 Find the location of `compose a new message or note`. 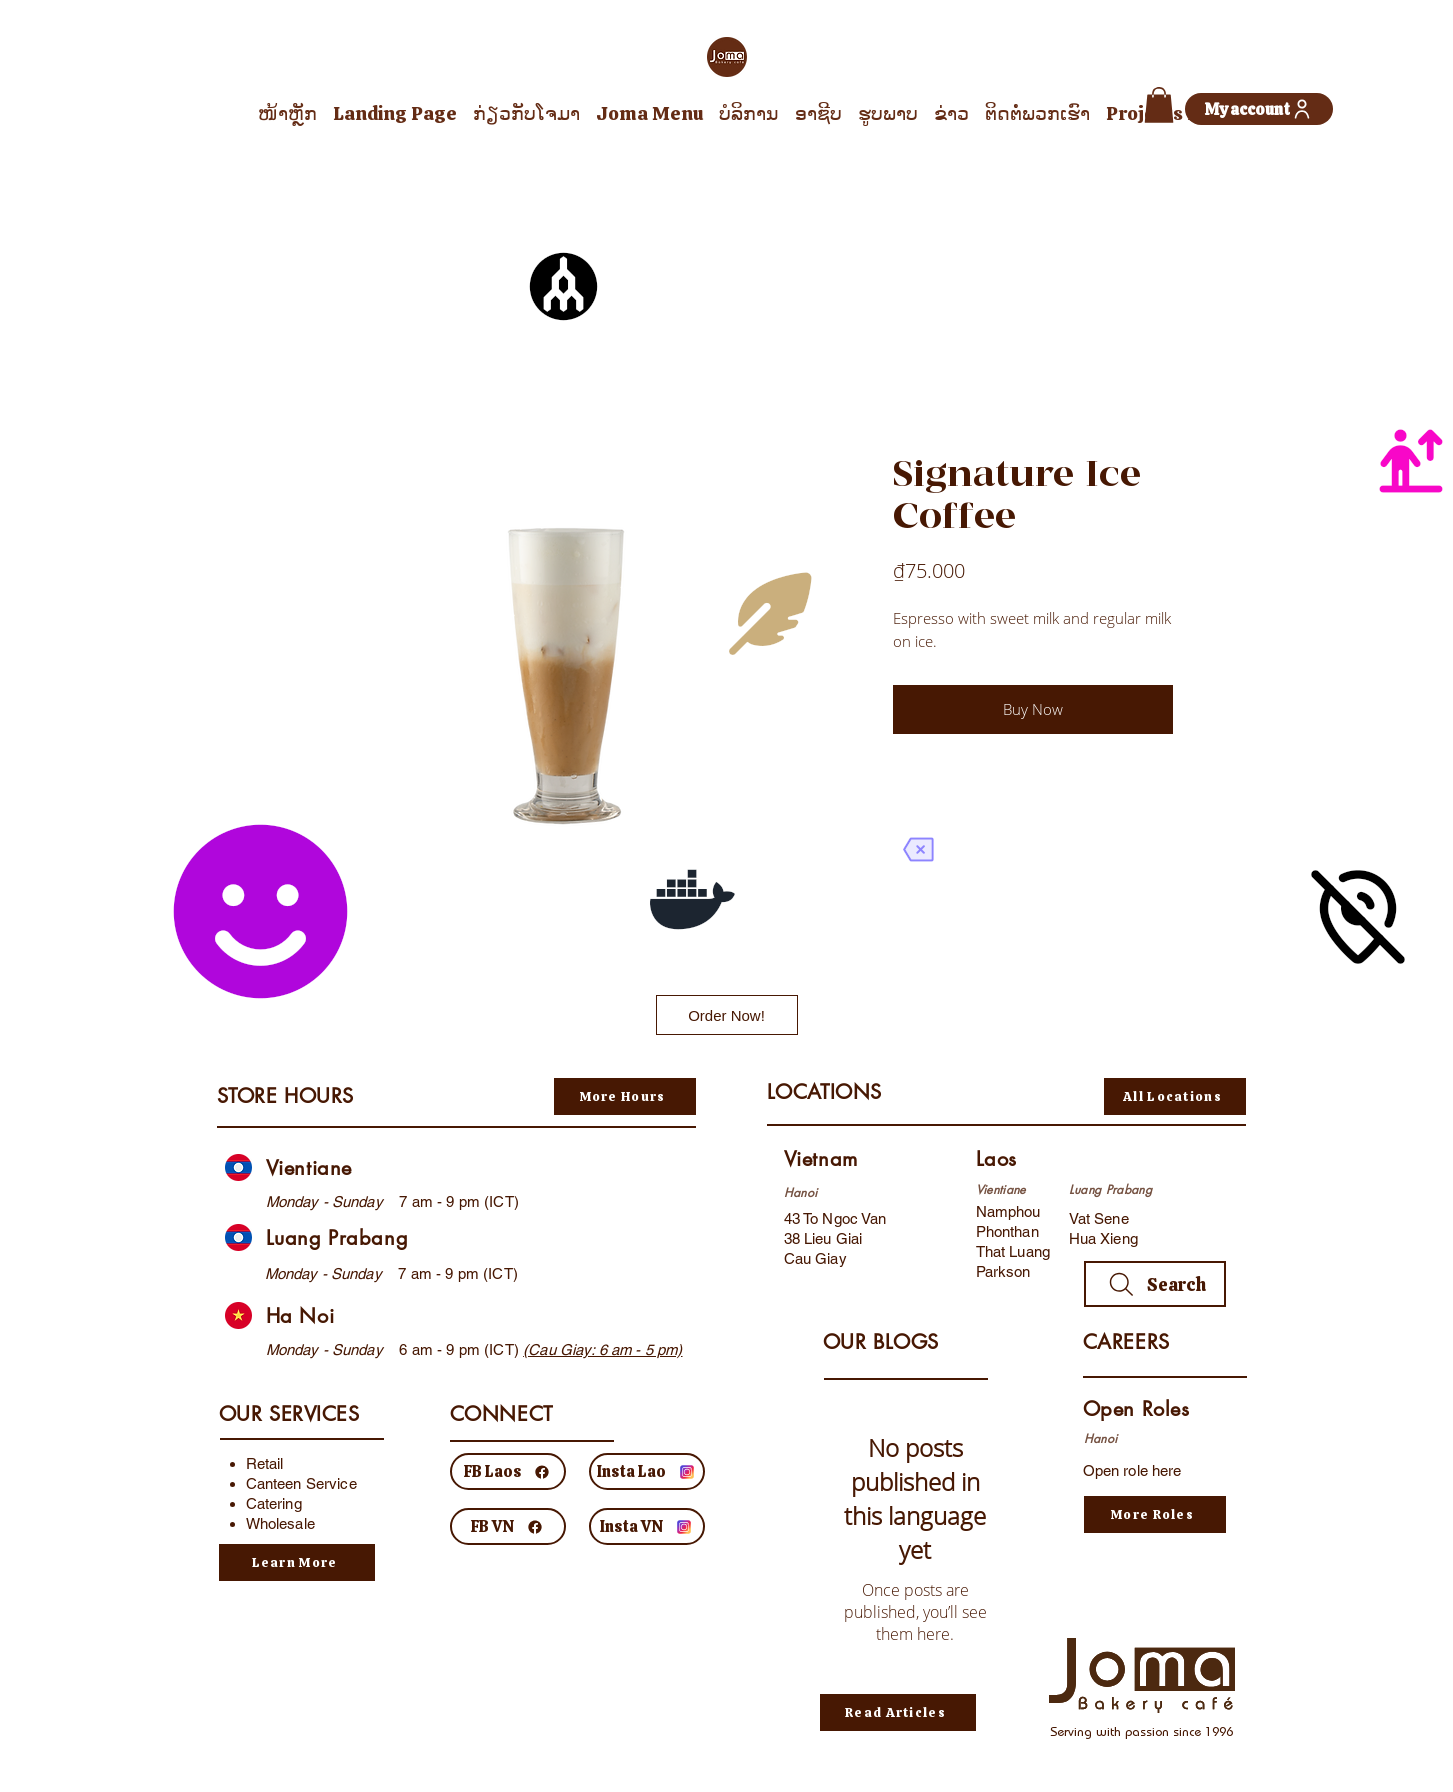

compose a new message or note is located at coordinates (769, 614).